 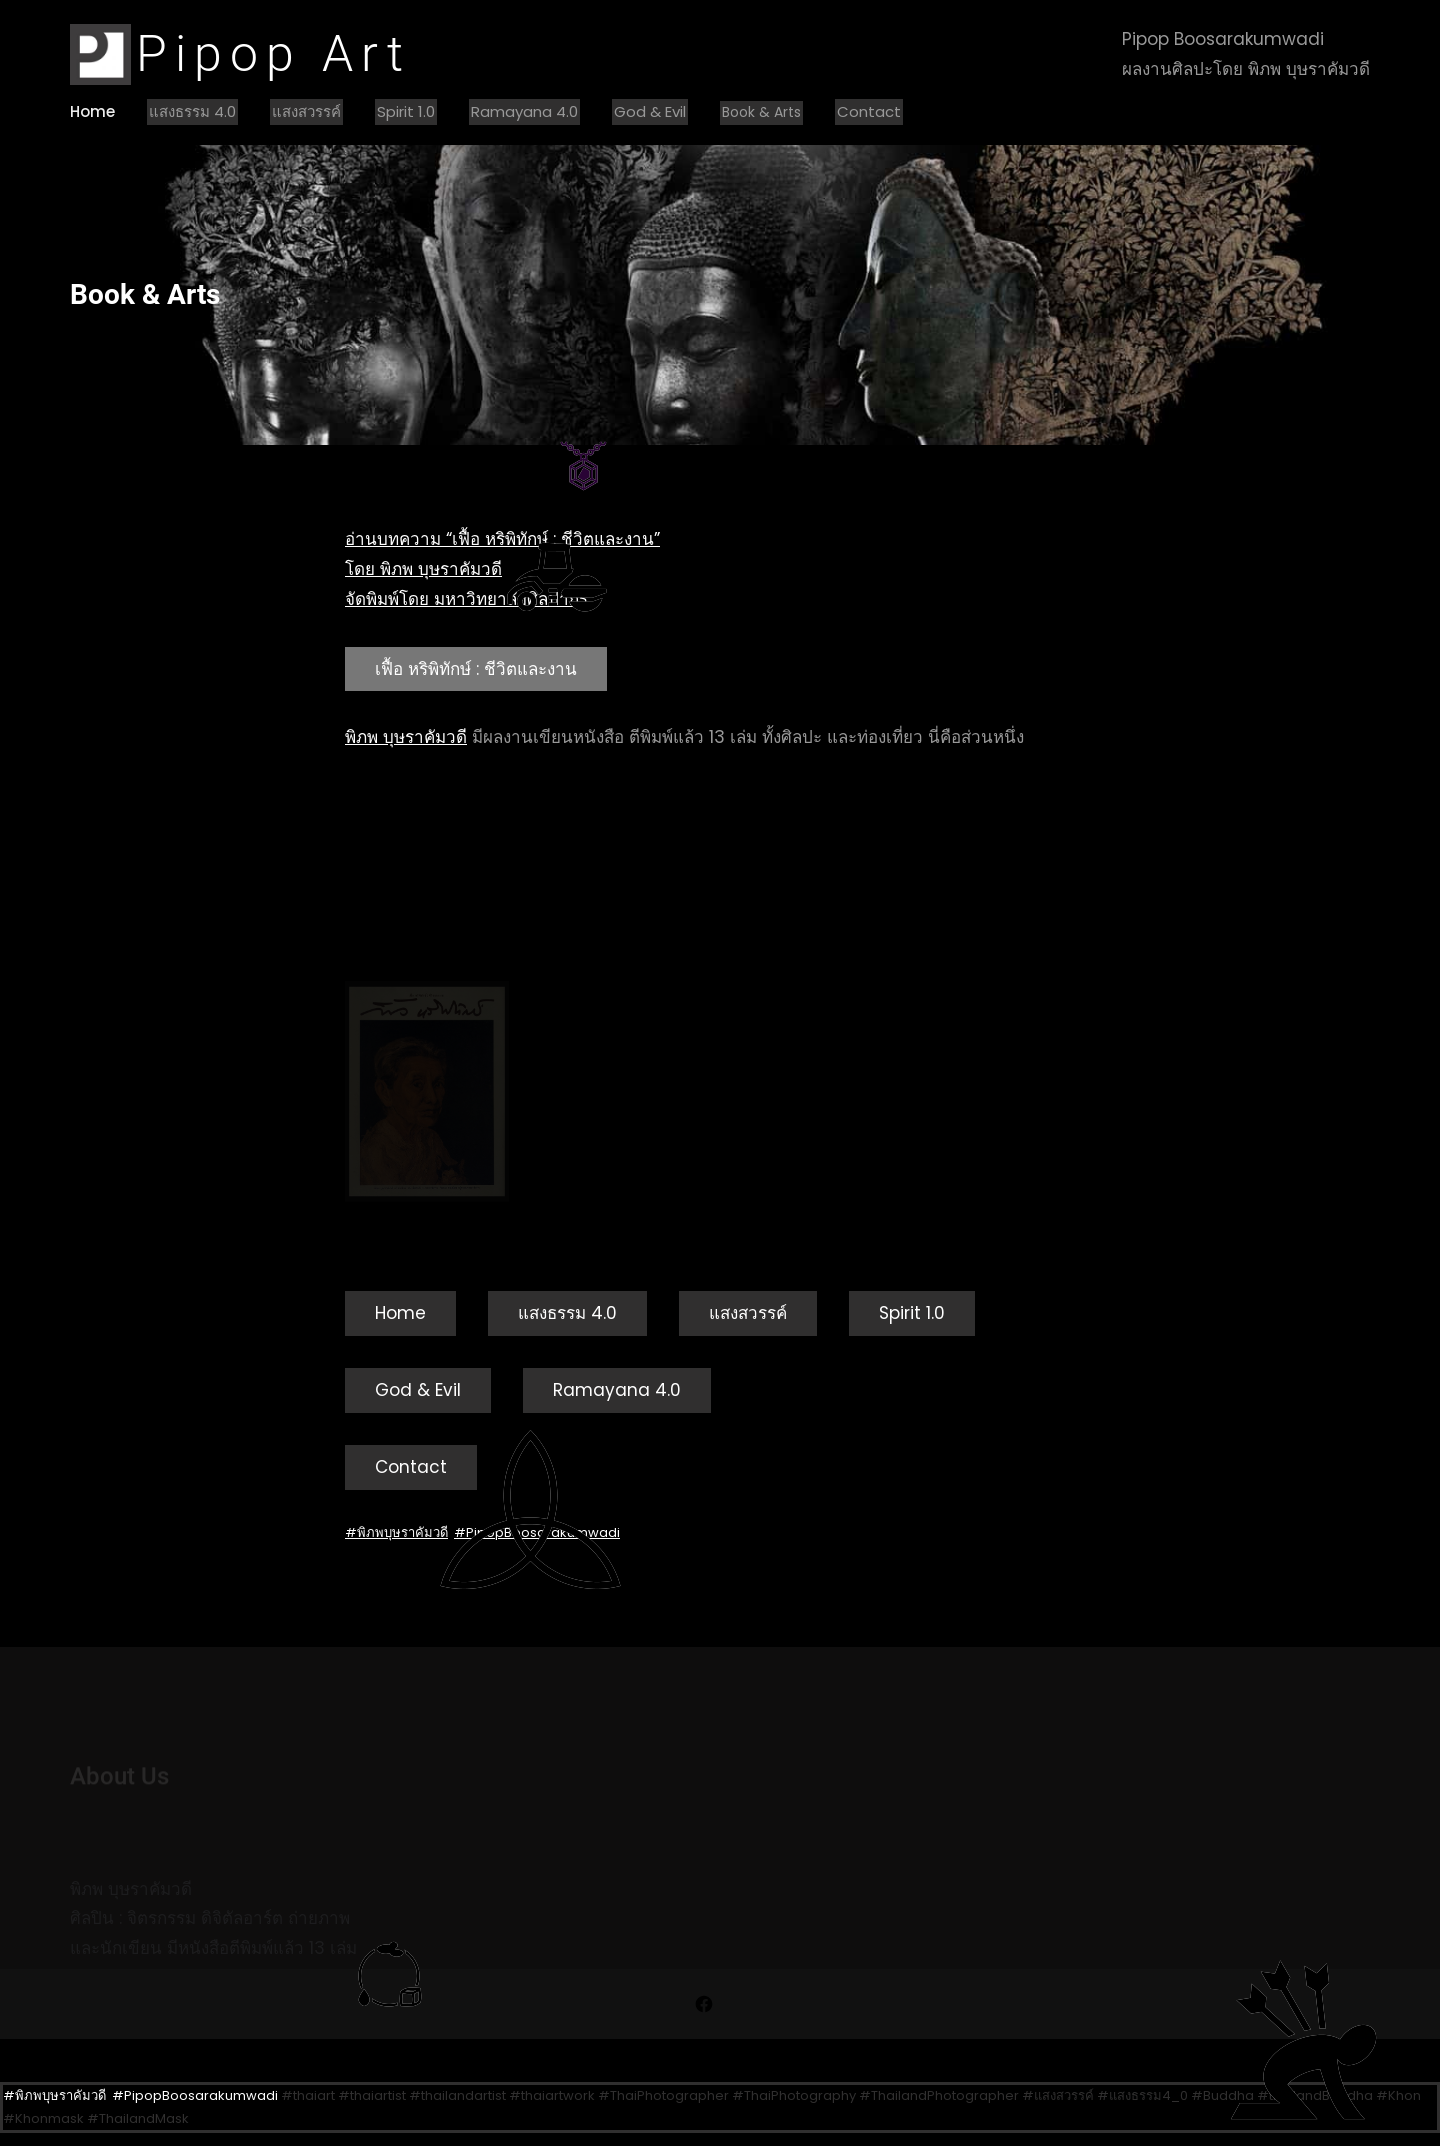 I want to click on view or toggle between states of matter, so click(x=389, y=1976).